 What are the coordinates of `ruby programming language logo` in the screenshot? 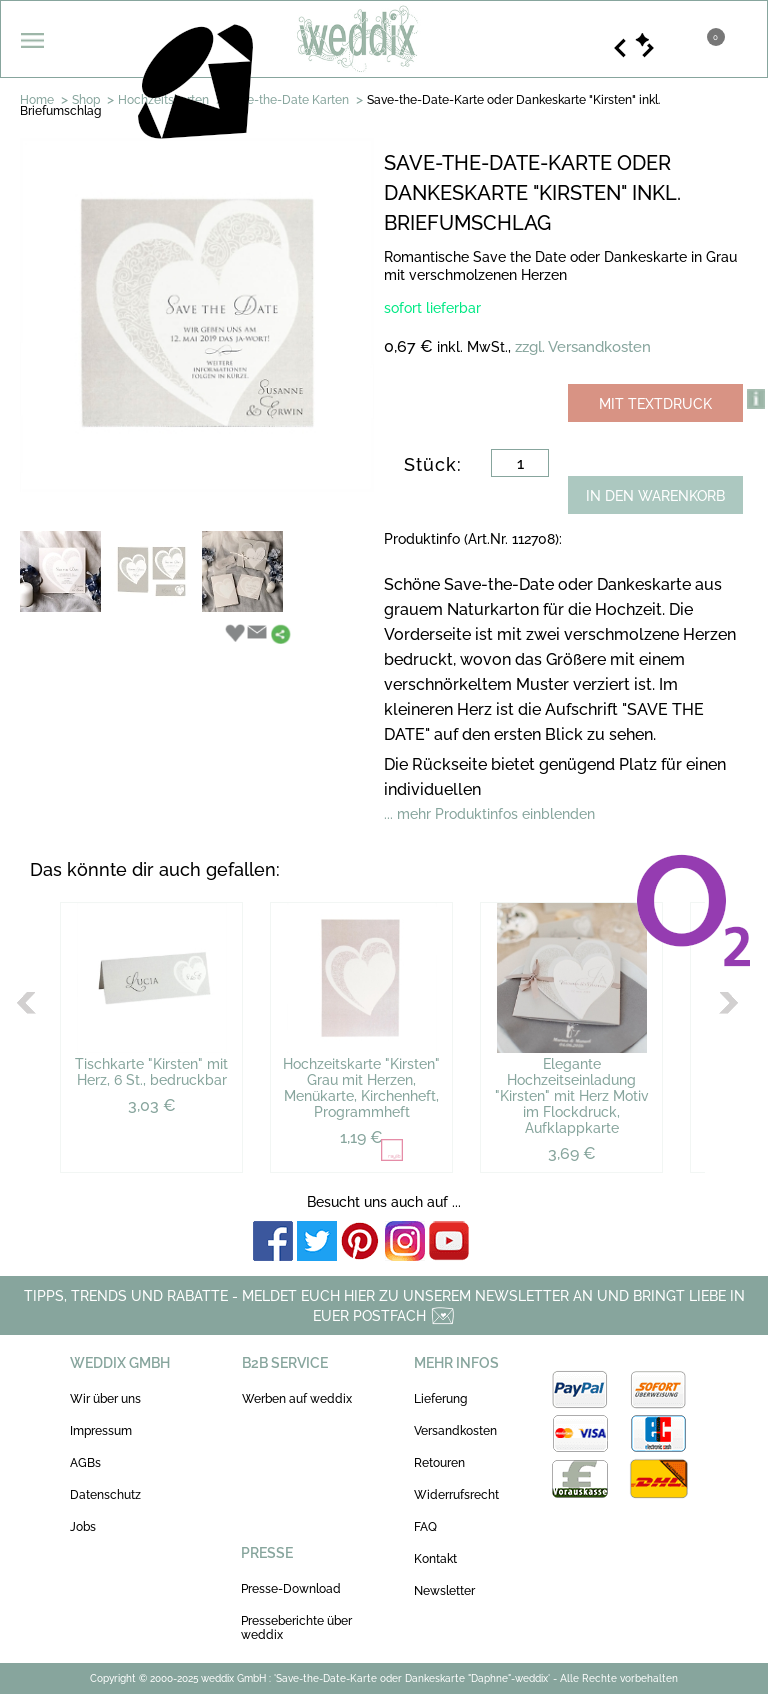 It's located at (195, 81).